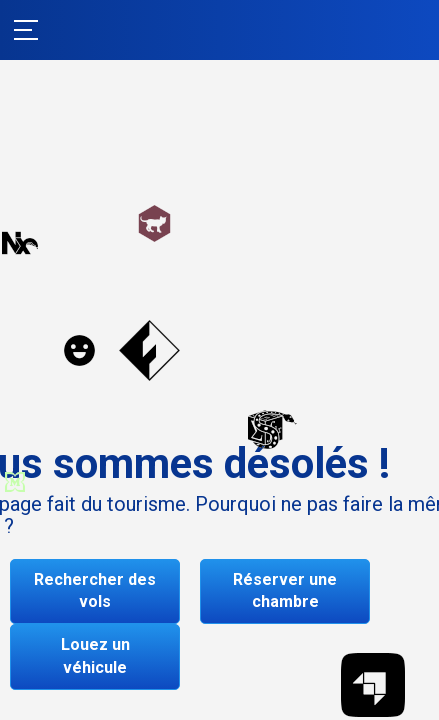  I want to click on open strapi CMS dashboard, so click(373, 685).